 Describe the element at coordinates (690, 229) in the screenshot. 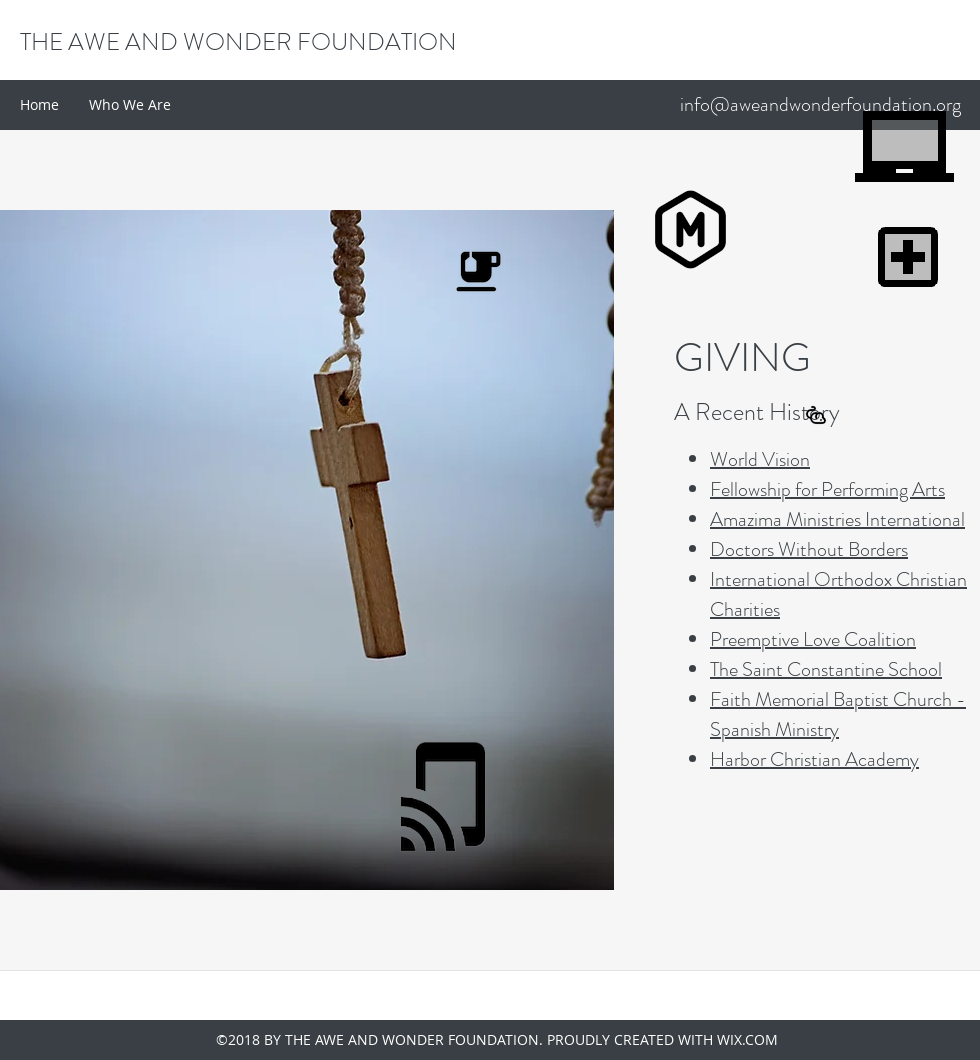

I see `indicates a module or component in a system` at that location.